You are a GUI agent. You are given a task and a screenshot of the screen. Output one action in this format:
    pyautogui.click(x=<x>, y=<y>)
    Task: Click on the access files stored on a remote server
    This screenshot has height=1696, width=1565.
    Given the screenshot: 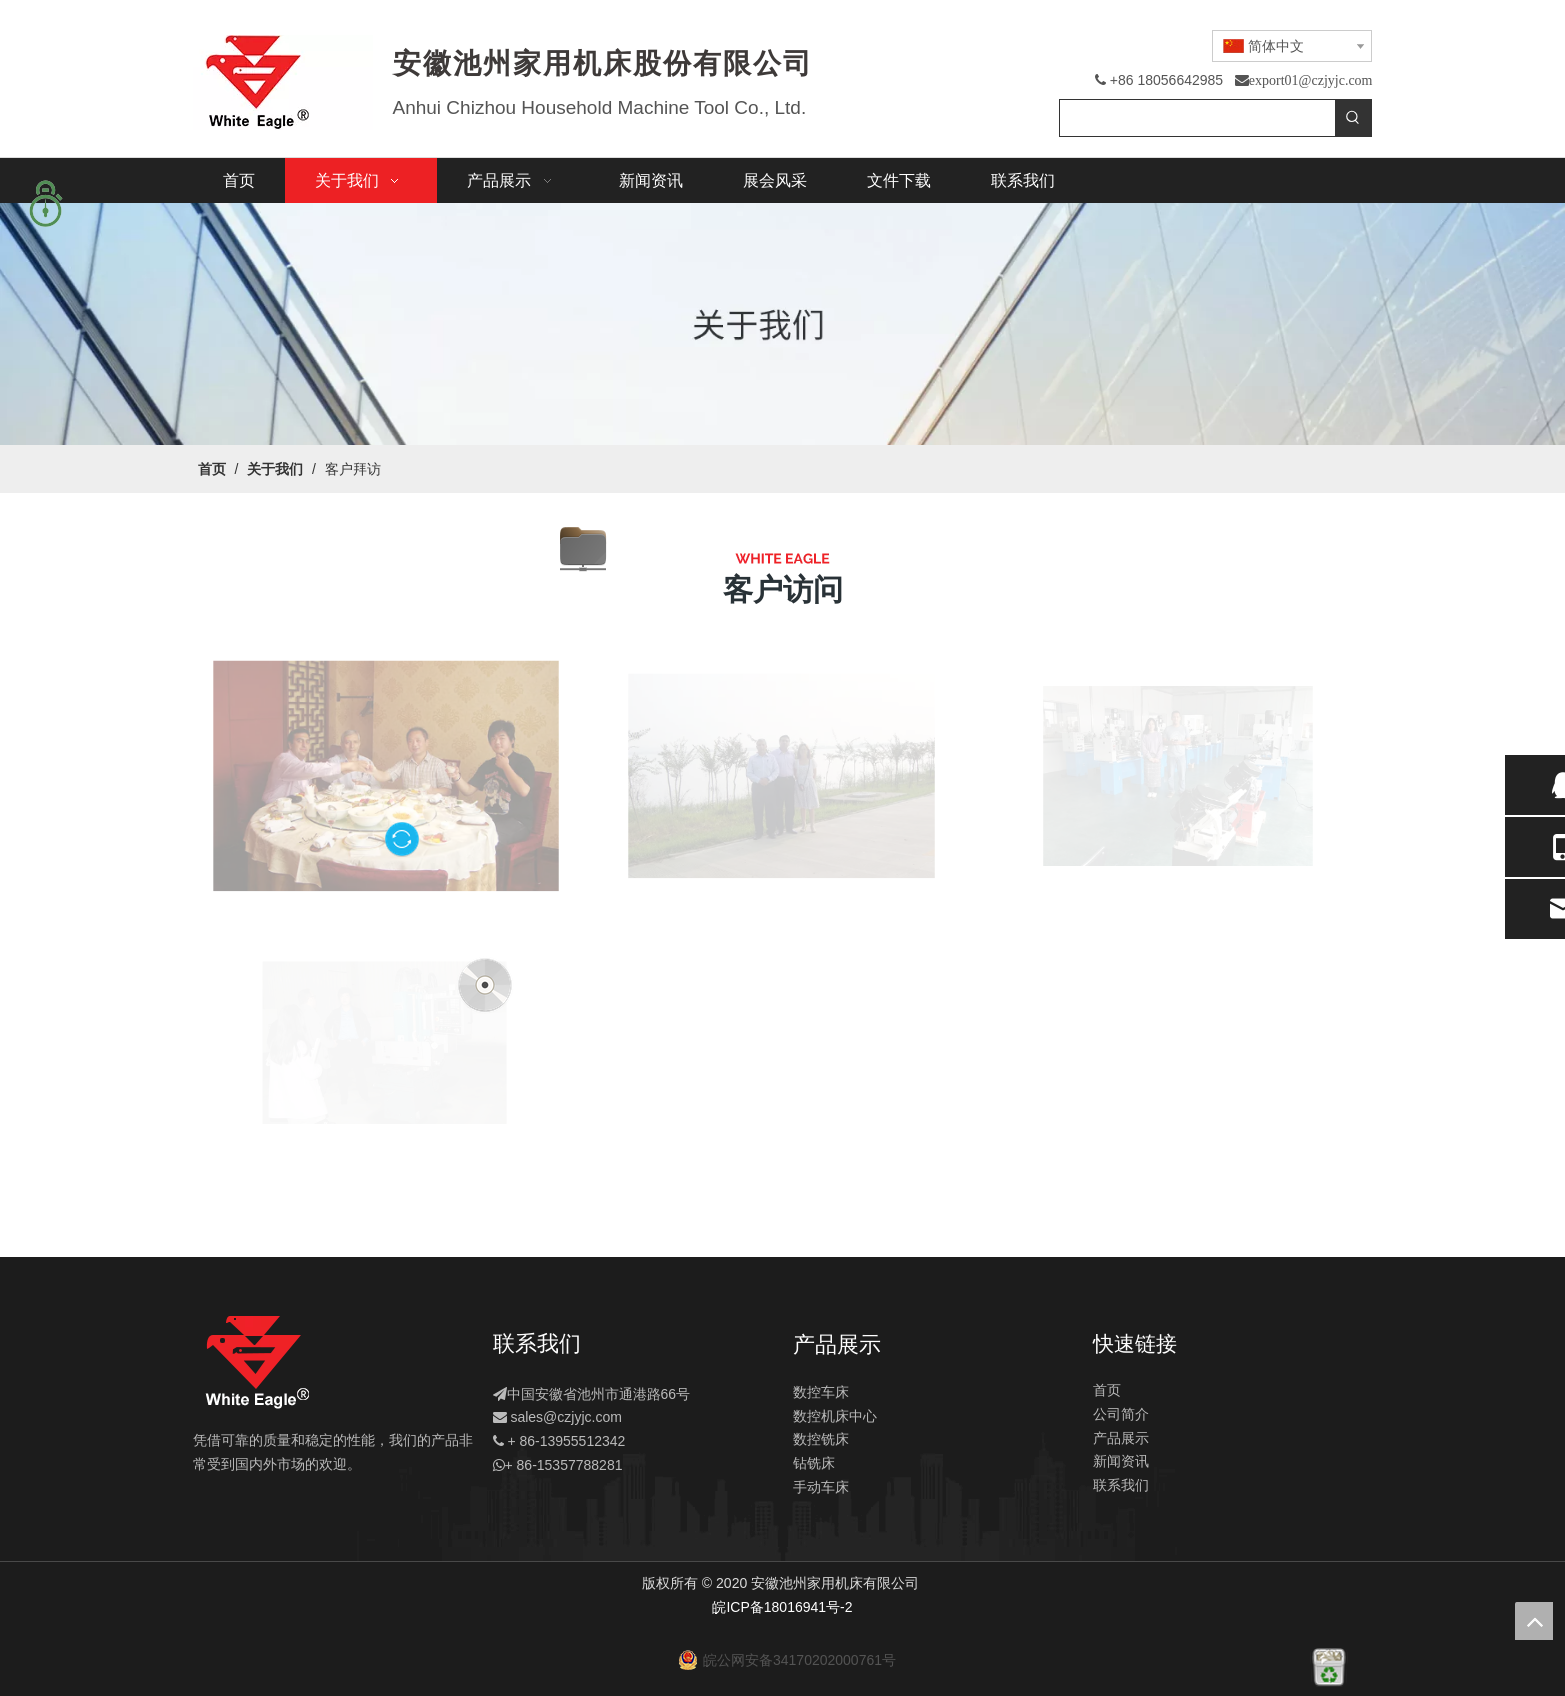 What is the action you would take?
    pyautogui.click(x=583, y=548)
    